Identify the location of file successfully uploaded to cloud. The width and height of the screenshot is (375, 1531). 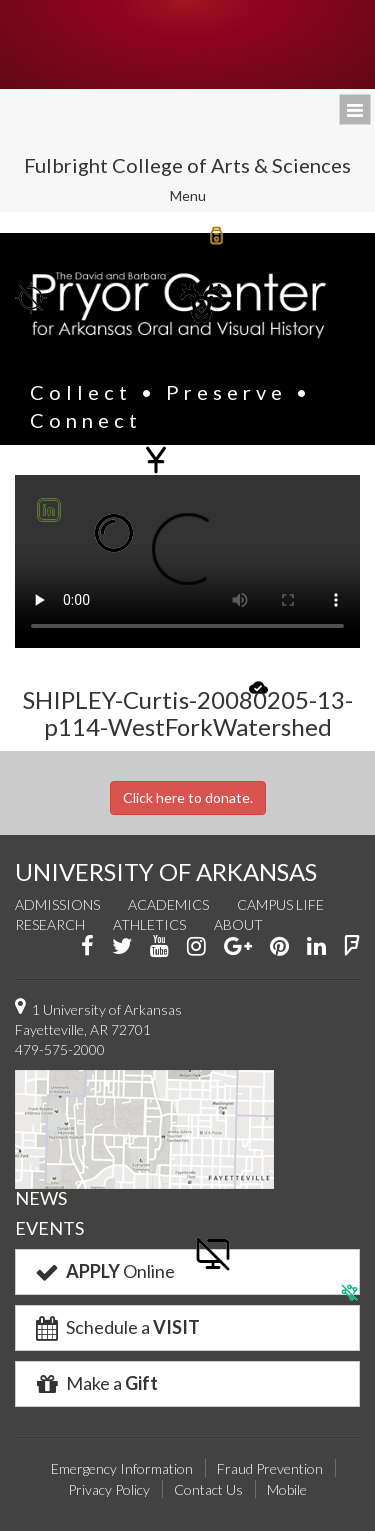
(258, 687).